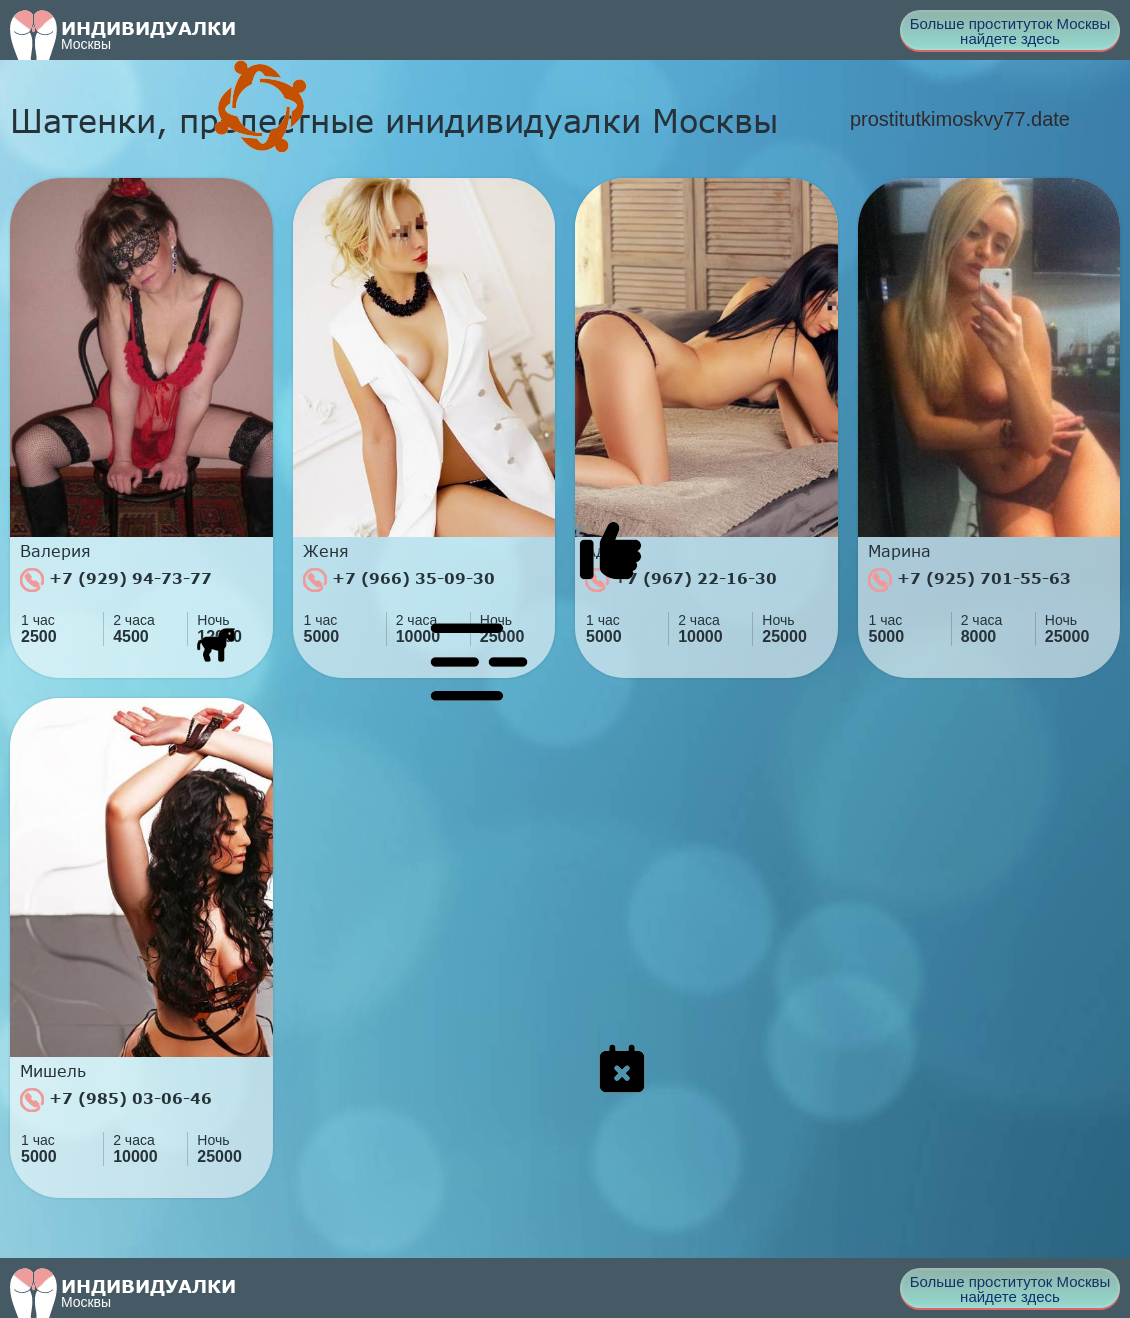 The width and height of the screenshot is (1130, 1318). I want to click on indicates equestrian or horse-related content, so click(216, 645).